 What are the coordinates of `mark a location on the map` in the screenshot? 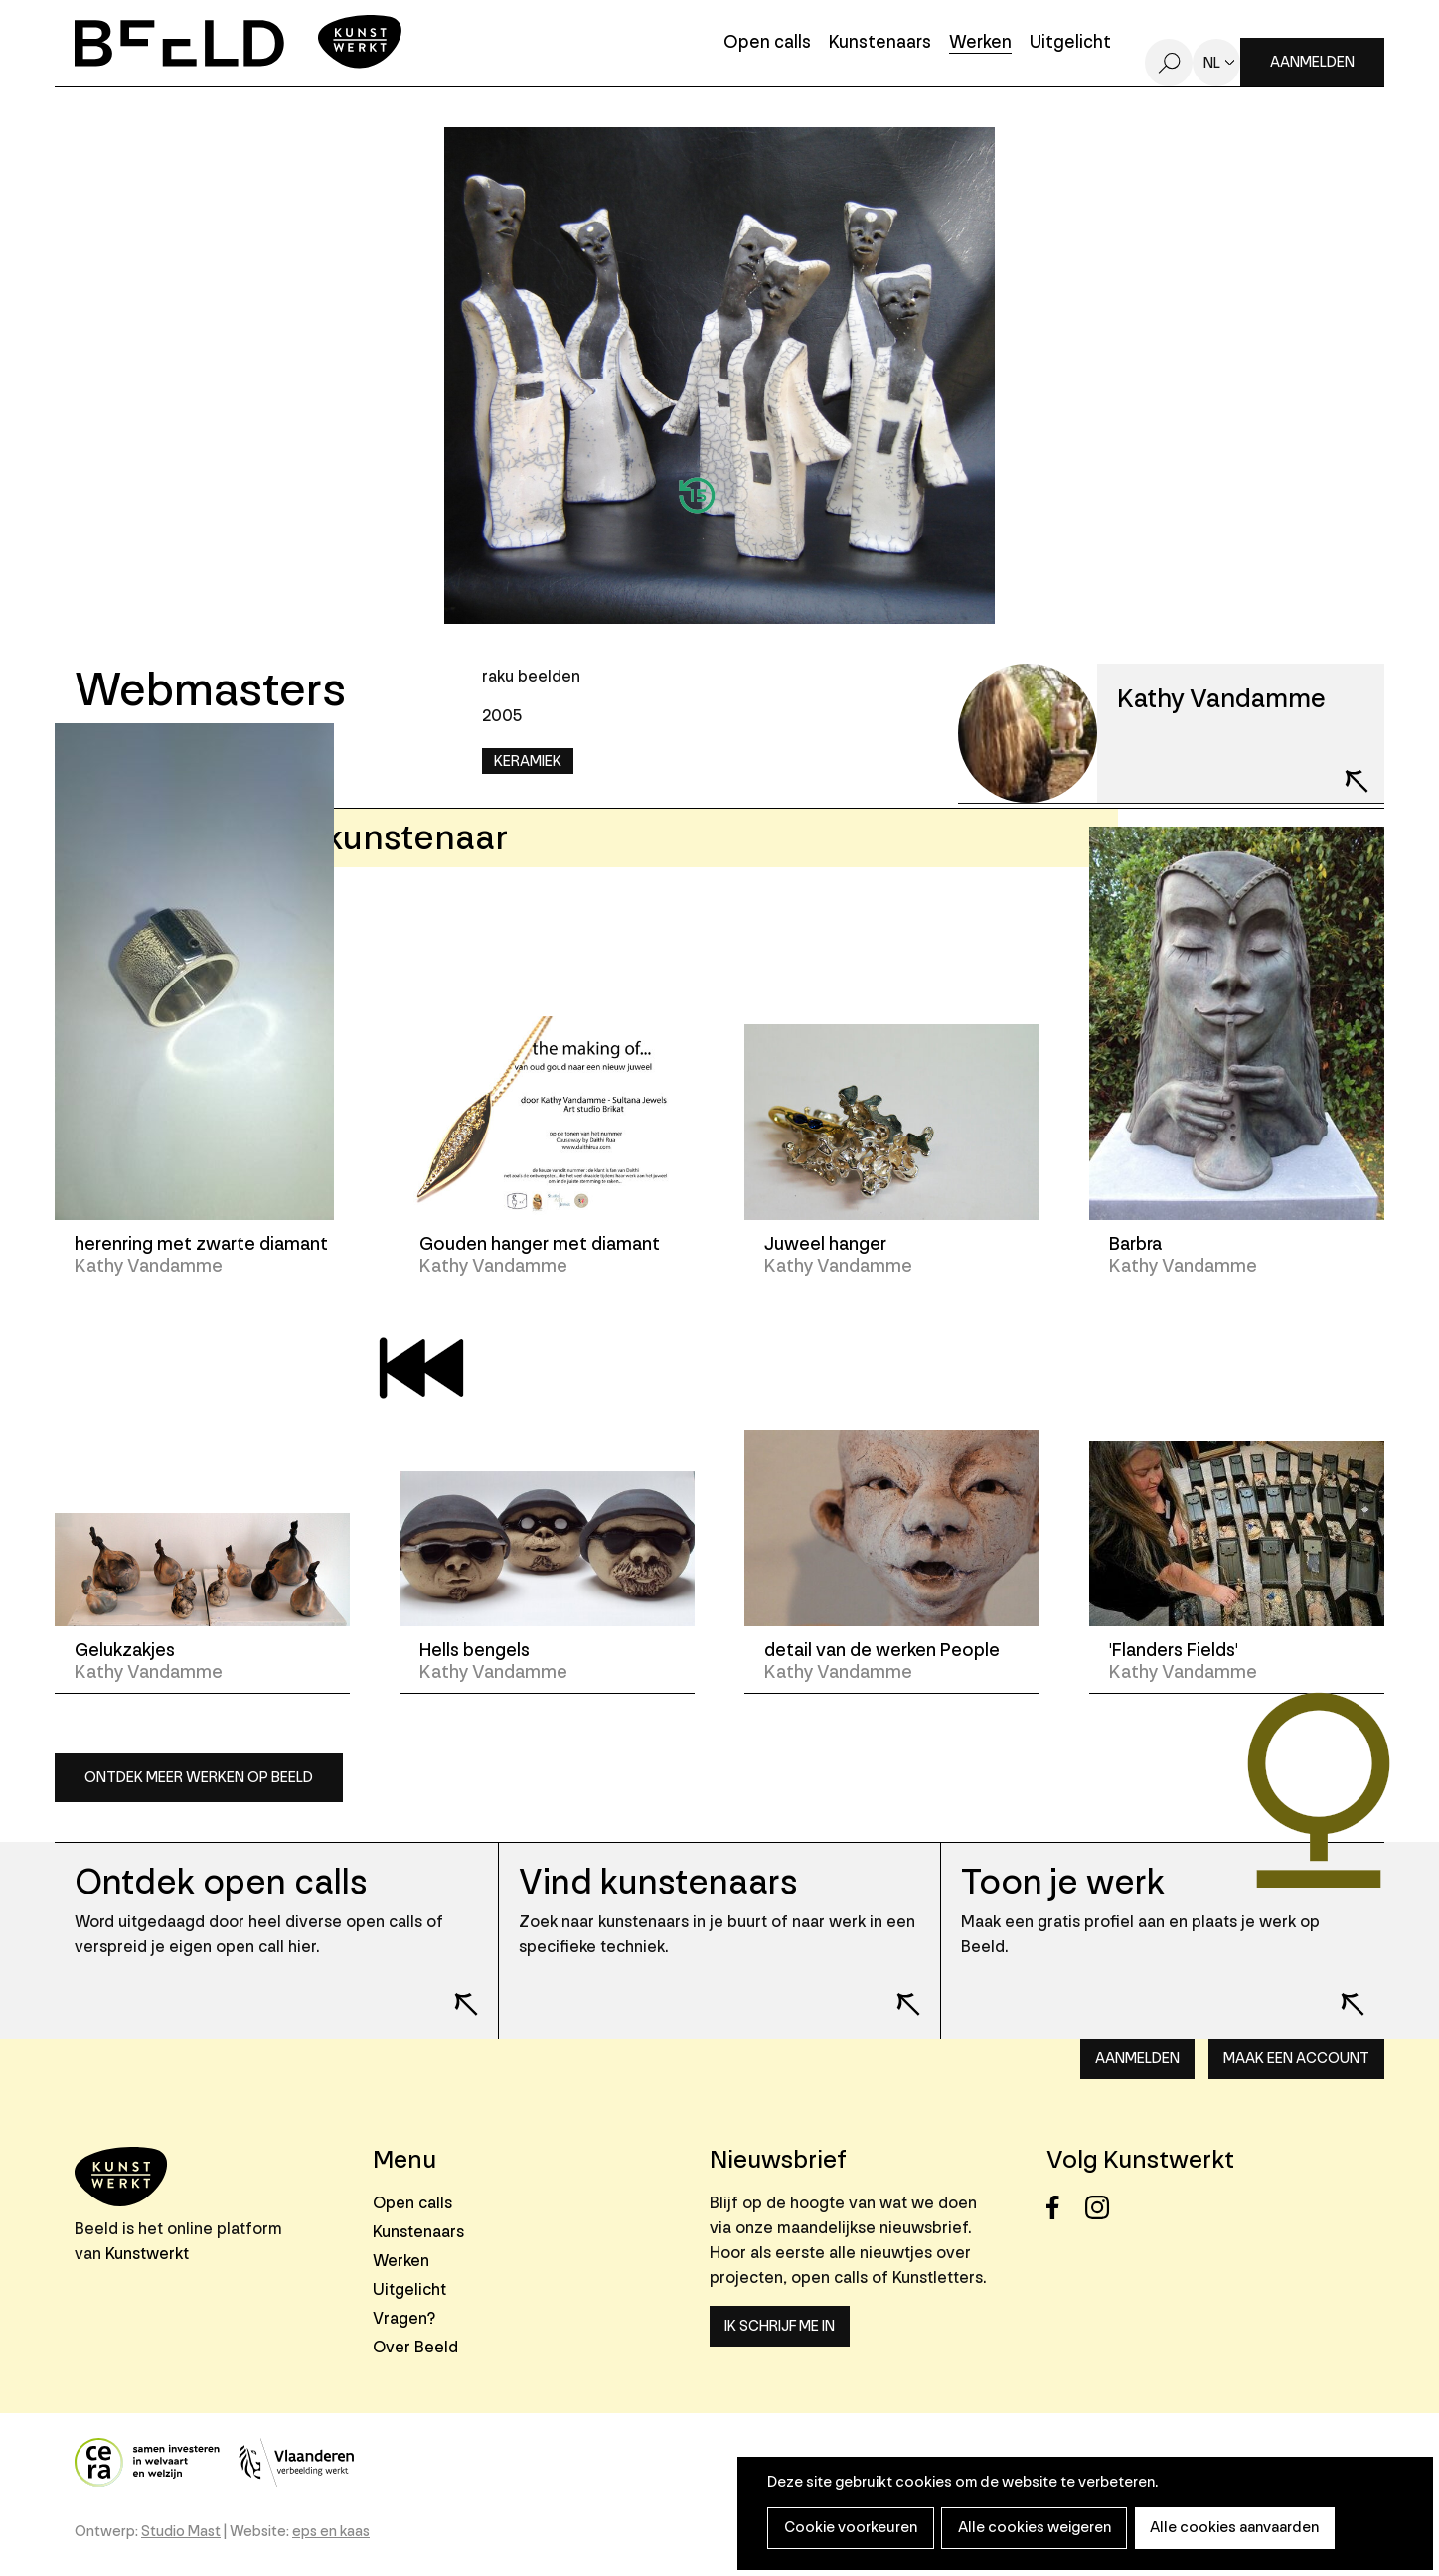 It's located at (1319, 1781).